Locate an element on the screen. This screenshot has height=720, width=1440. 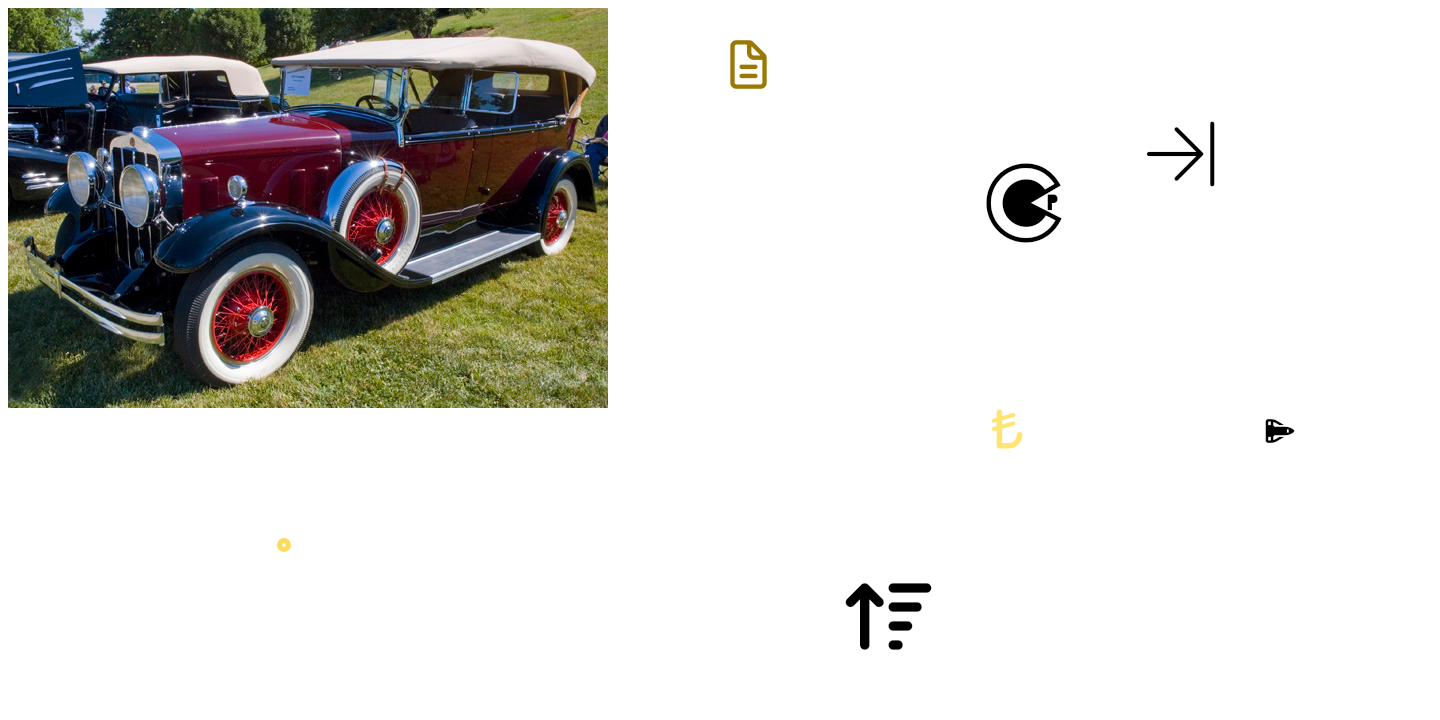
go to end or last item is located at coordinates (1182, 154).